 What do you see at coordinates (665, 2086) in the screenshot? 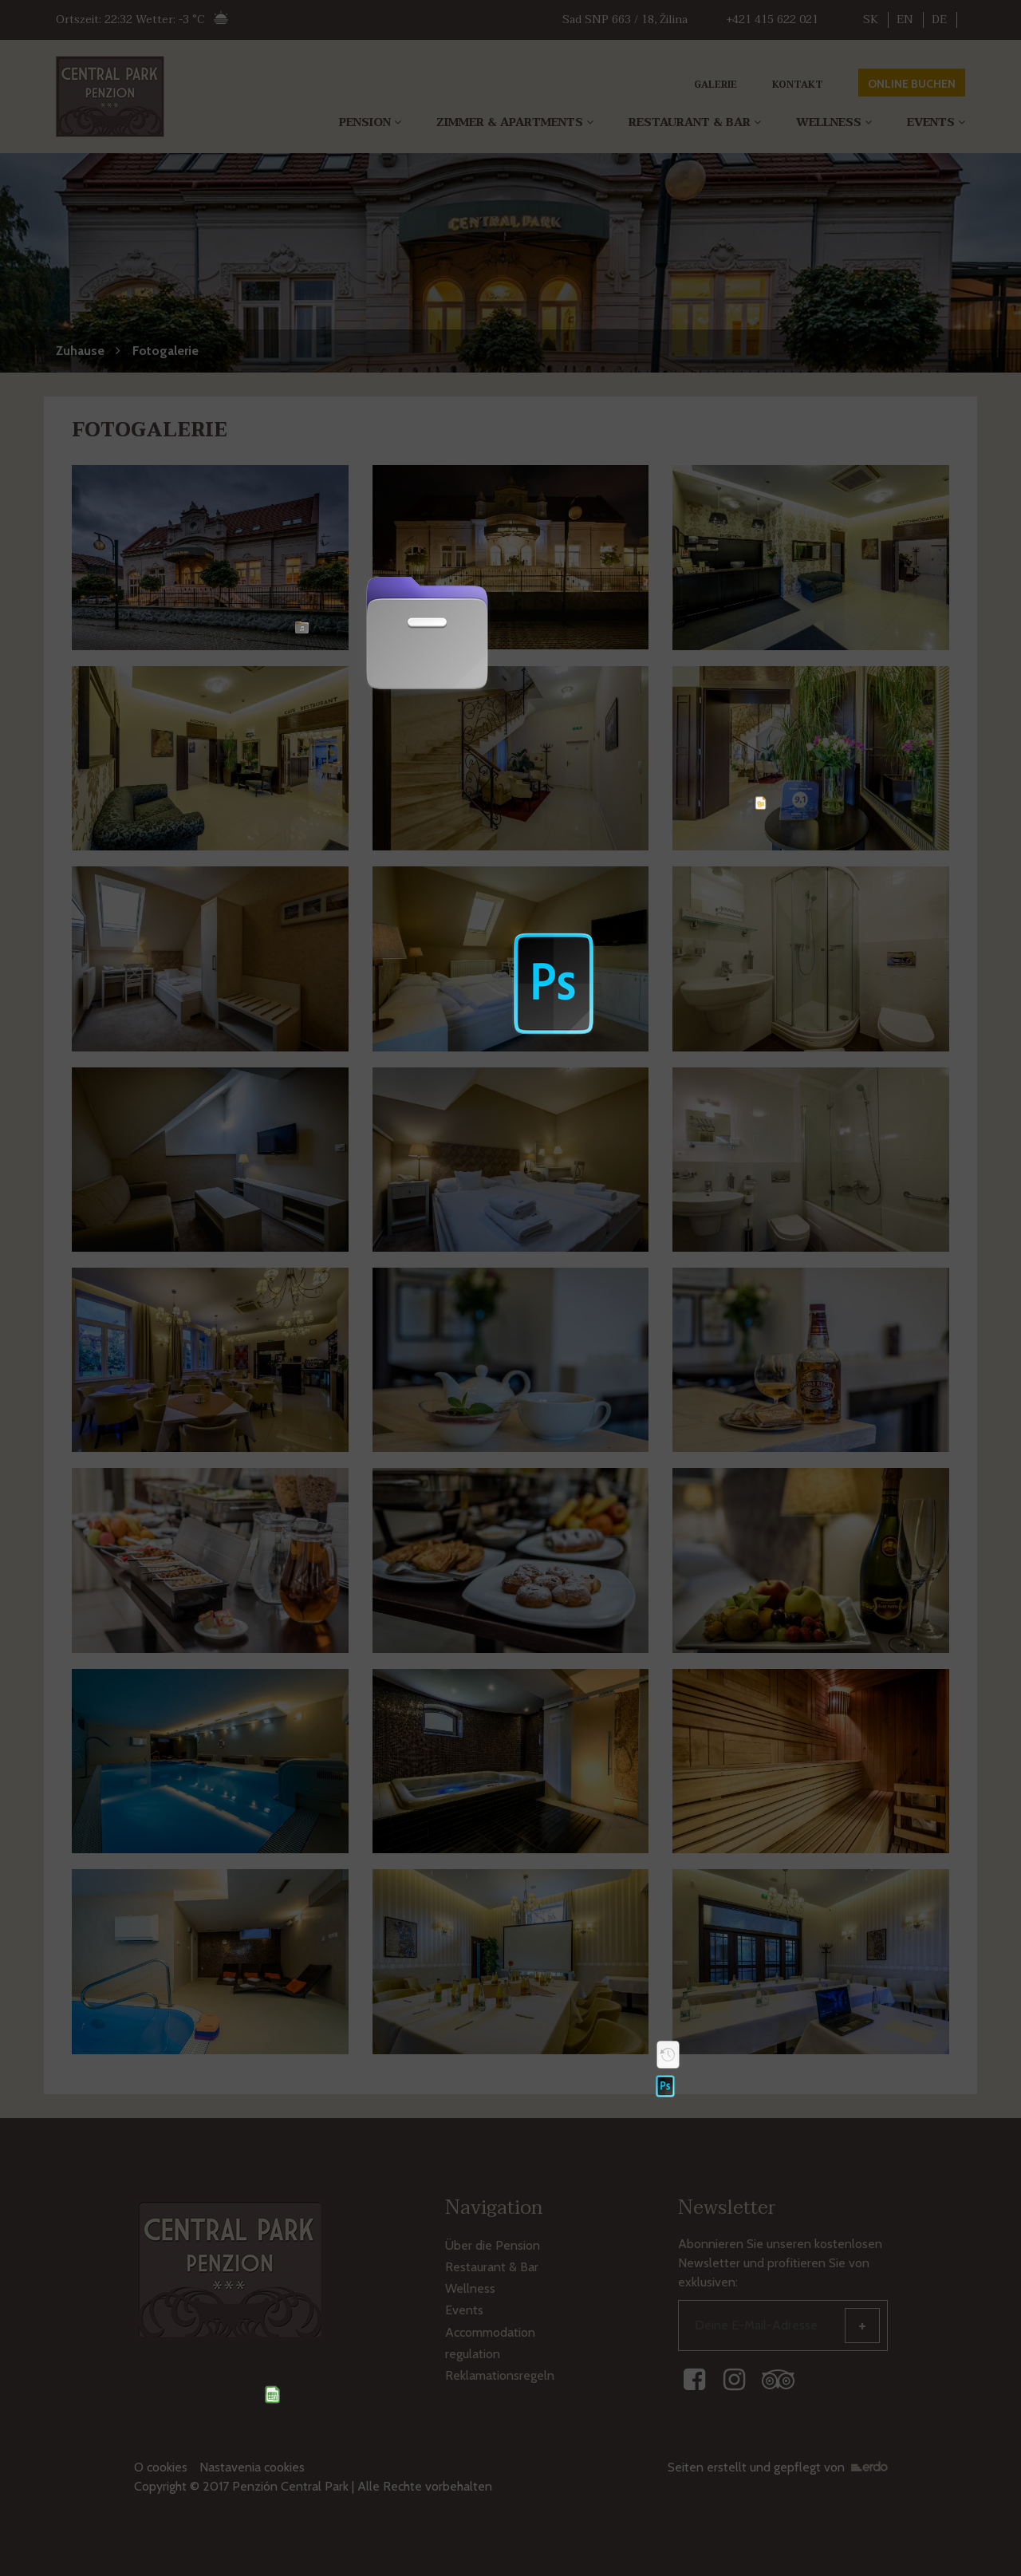
I see `adobe photoshop file type indicator` at bounding box center [665, 2086].